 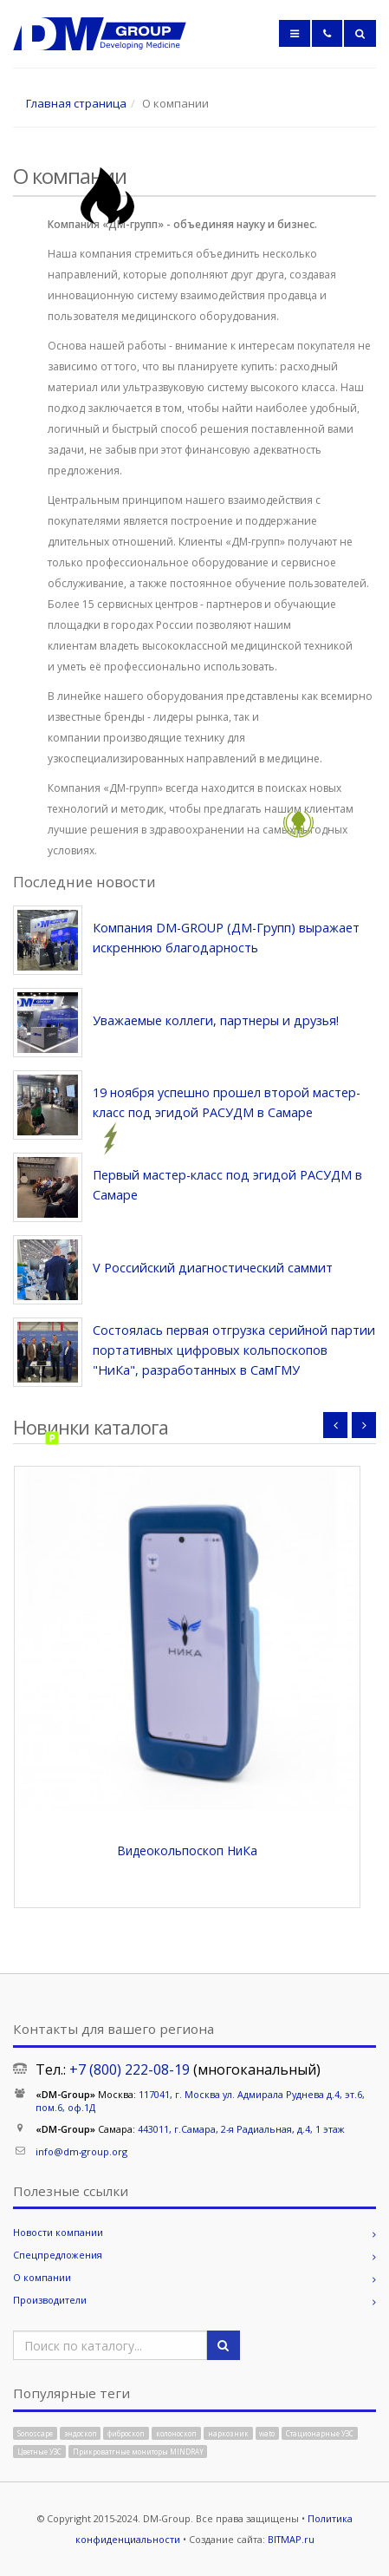 What do you see at coordinates (110, 1138) in the screenshot?
I see `hotwire brand logo` at bounding box center [110, 1138].